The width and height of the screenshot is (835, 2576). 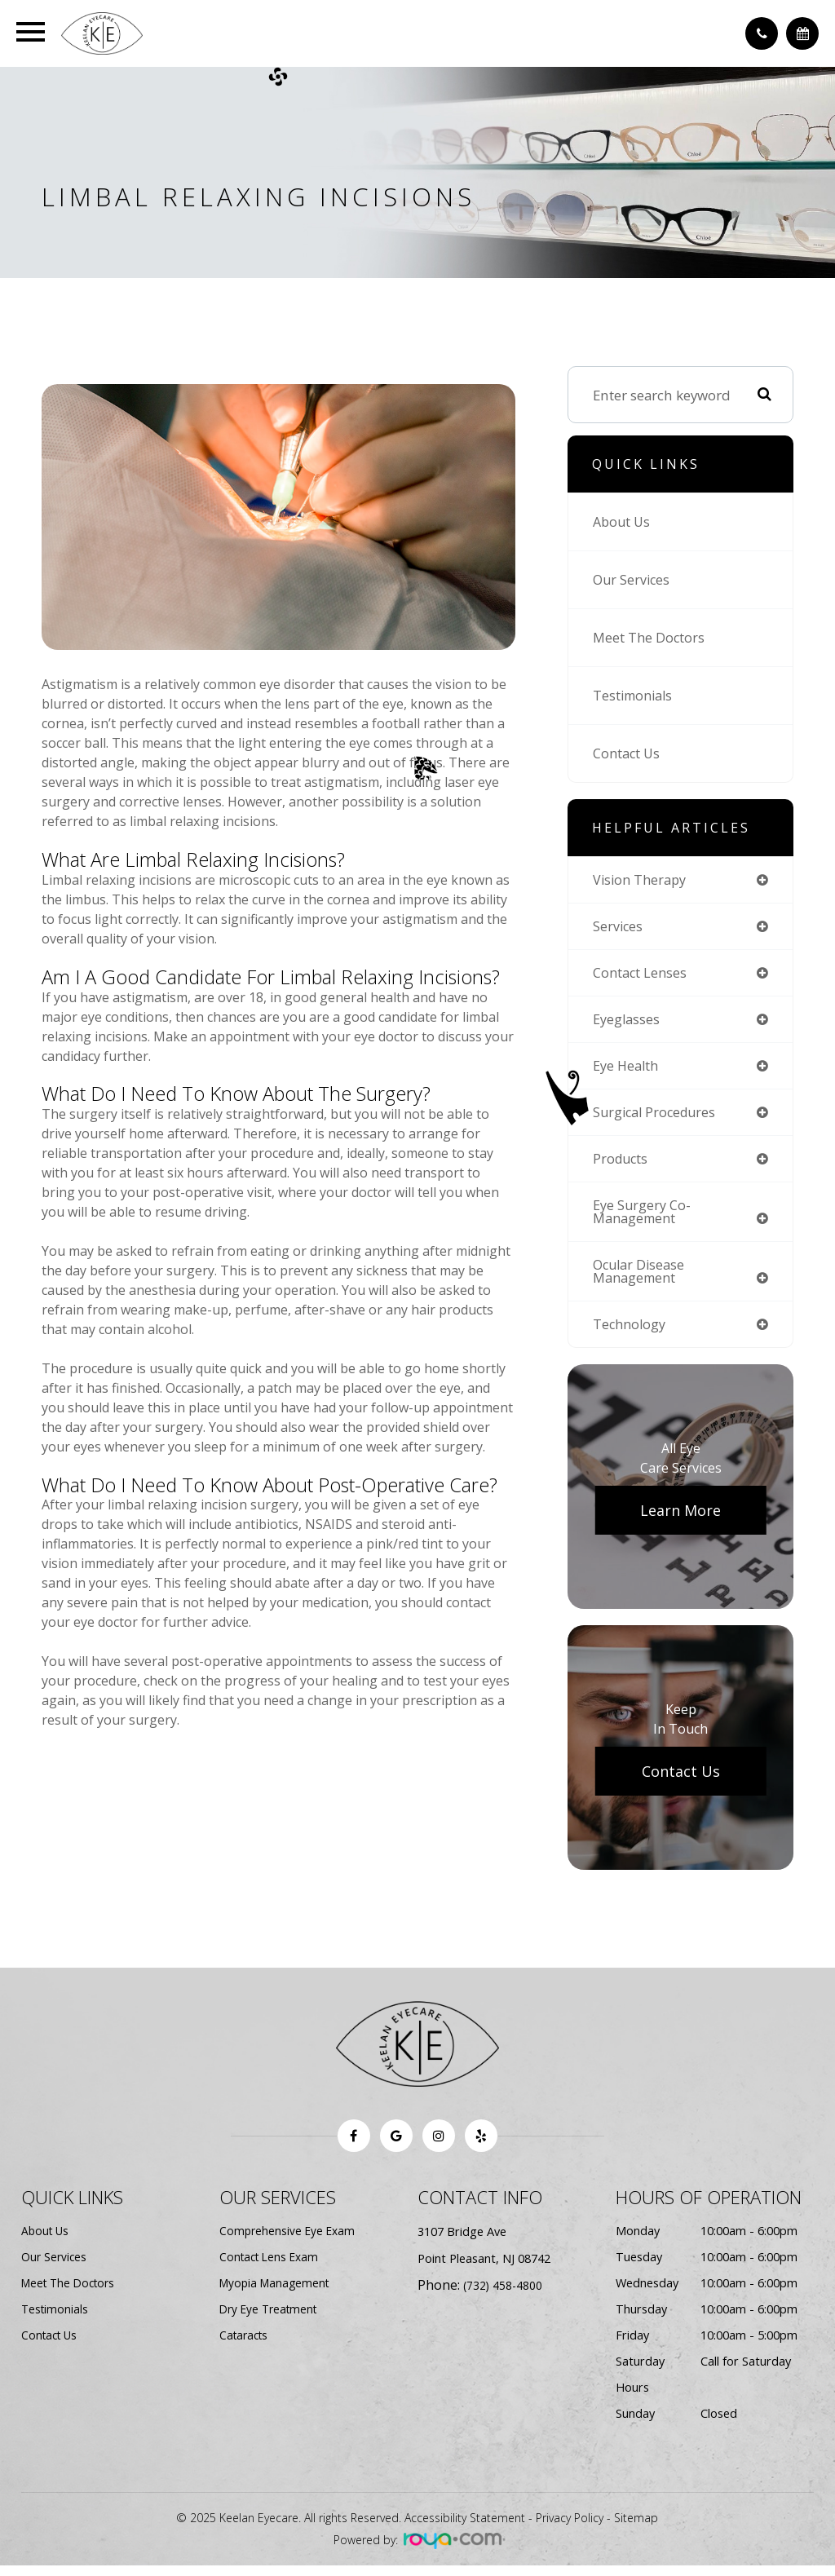 I want to click on select the deshret (ancient Egyptian red crown) symbol, so click(x=567, y=1098).